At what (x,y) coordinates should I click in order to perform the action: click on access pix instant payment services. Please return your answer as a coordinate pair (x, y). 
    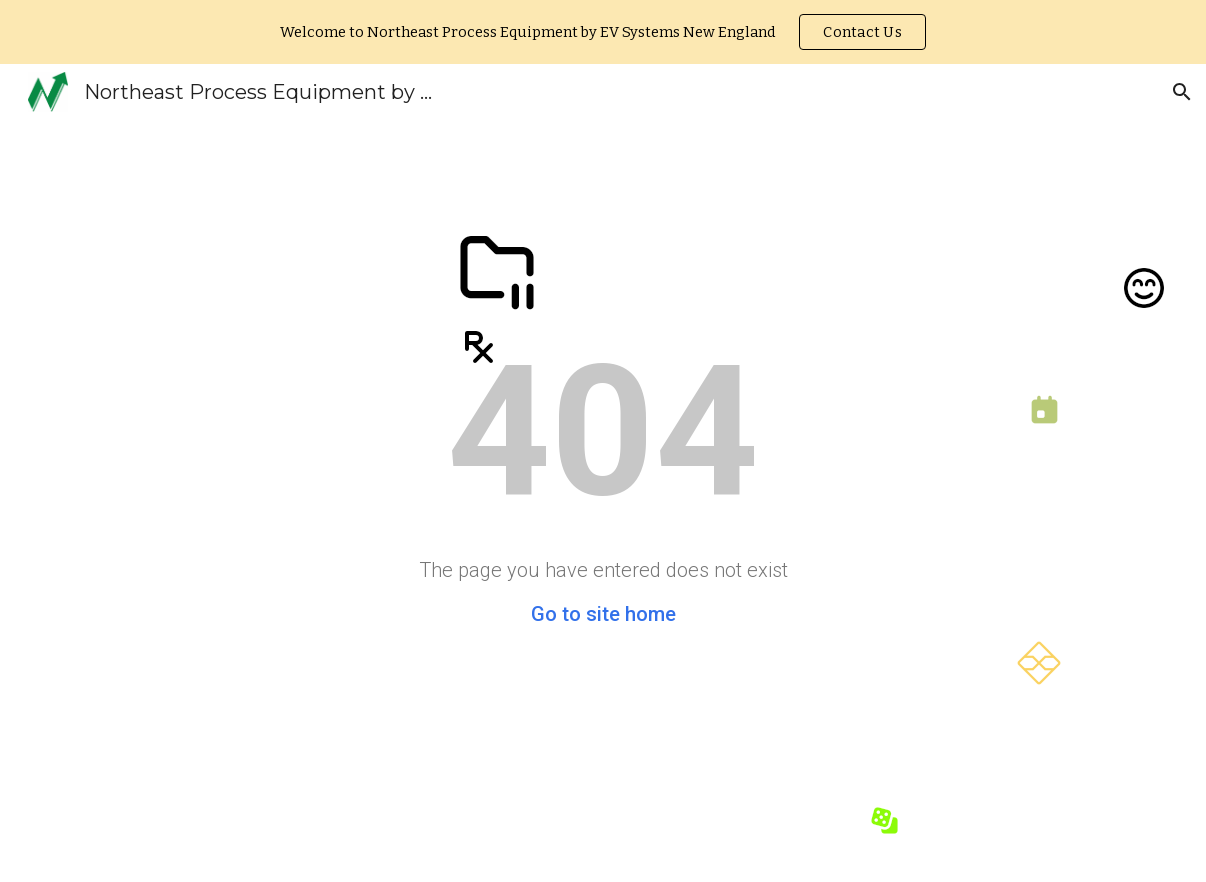
    Looking at the image, I should click on (1039, 663).